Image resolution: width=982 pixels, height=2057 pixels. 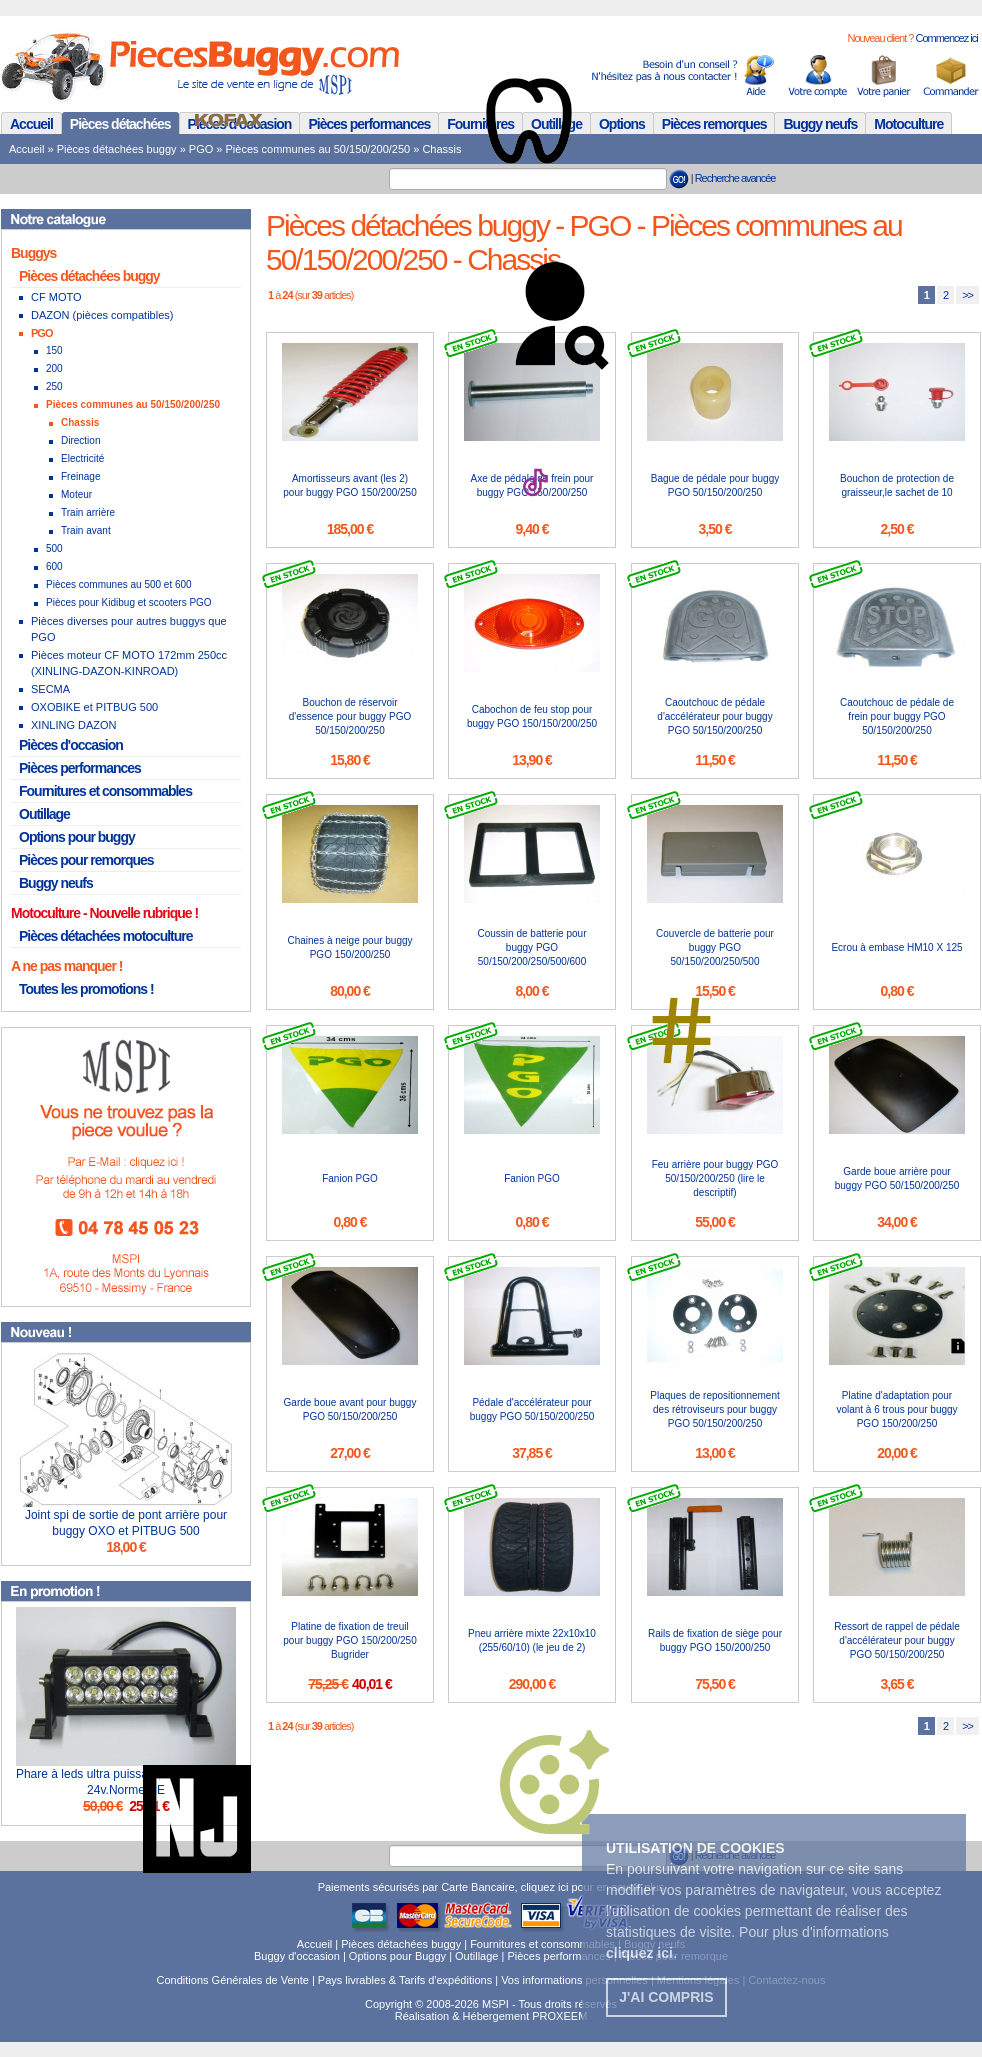 What do you see at coordinates (681, 1030) in the screenshot?
I see `add a hashtag or tag to content` at bounding box center [681, 1030].